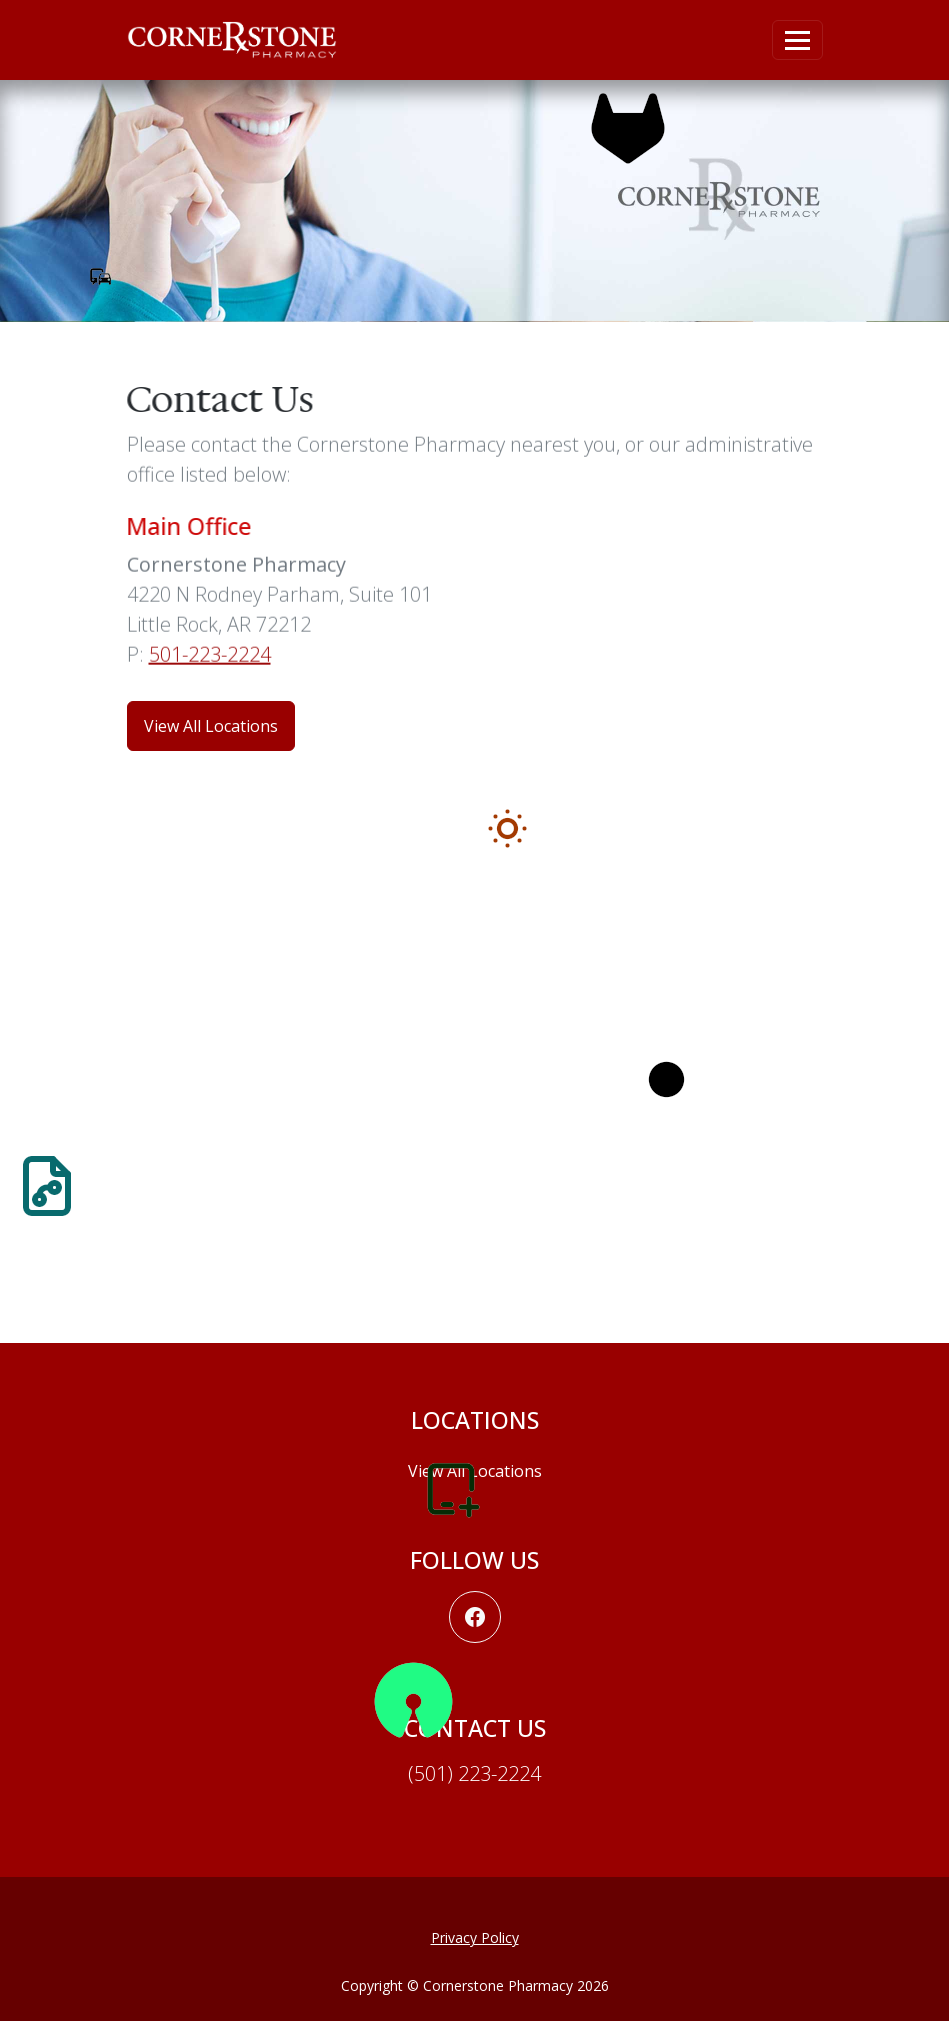 Image resolution: width=949 pixels, height=2021 pixels. Describe the element at coordinates (451, 1489) in the screenshot. I see `add a new iPad device` at that location.